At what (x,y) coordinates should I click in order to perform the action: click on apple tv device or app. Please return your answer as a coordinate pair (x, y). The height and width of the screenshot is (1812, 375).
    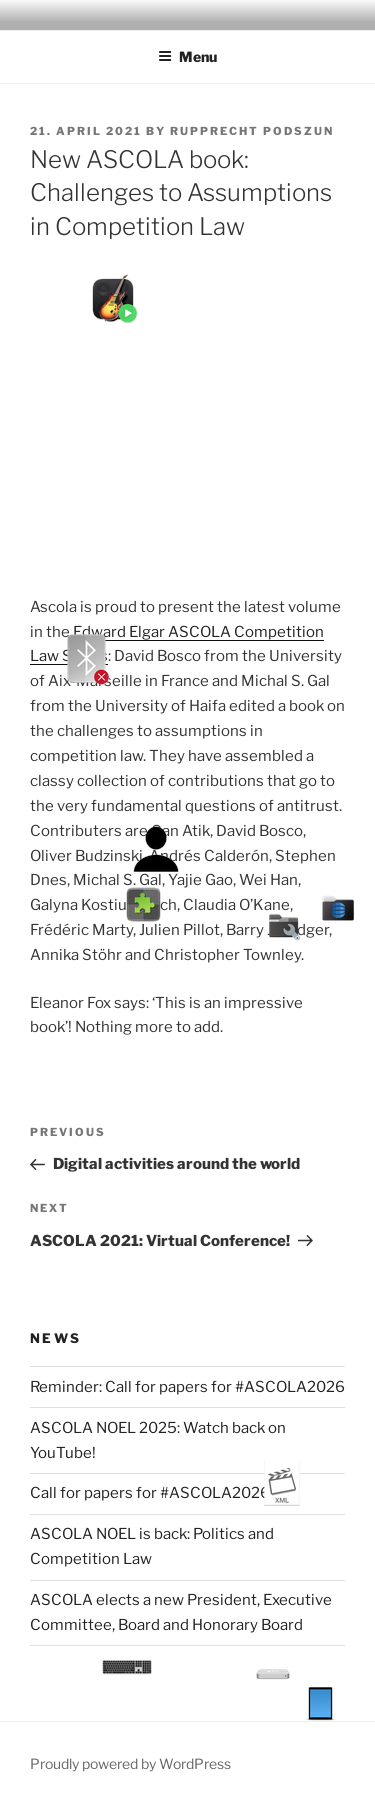
    Looking at the image, I should click on (273, 1669).